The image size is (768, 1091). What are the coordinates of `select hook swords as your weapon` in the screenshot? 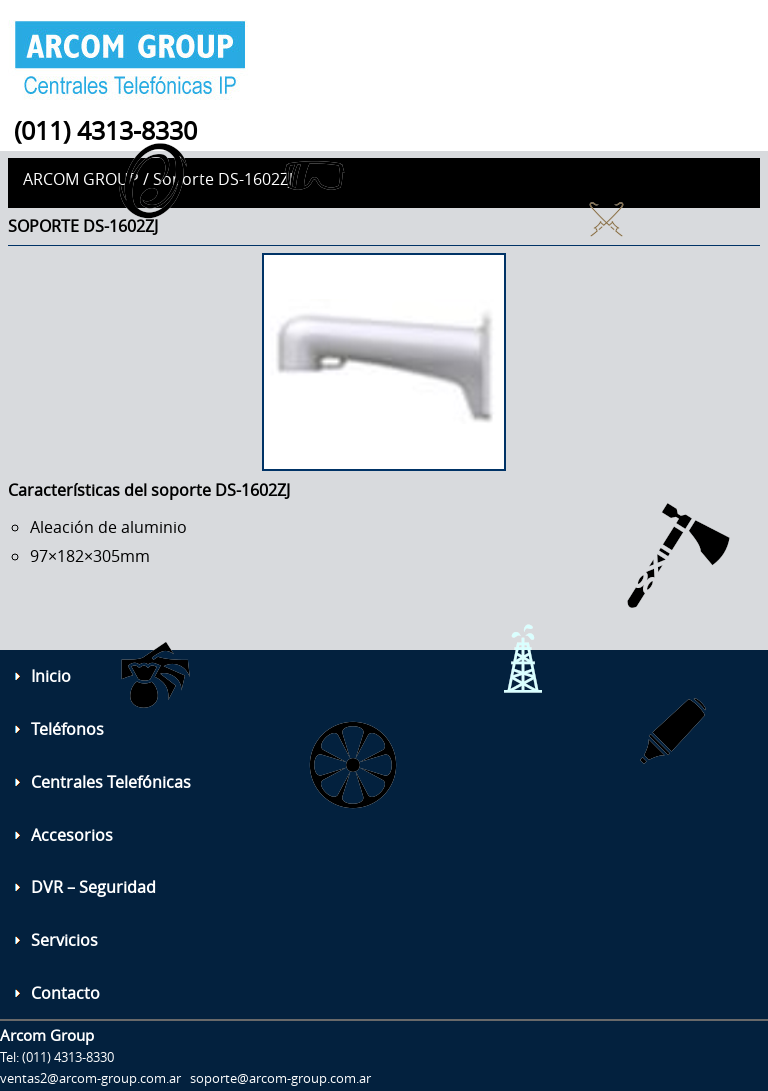 It's located at (606, 219).